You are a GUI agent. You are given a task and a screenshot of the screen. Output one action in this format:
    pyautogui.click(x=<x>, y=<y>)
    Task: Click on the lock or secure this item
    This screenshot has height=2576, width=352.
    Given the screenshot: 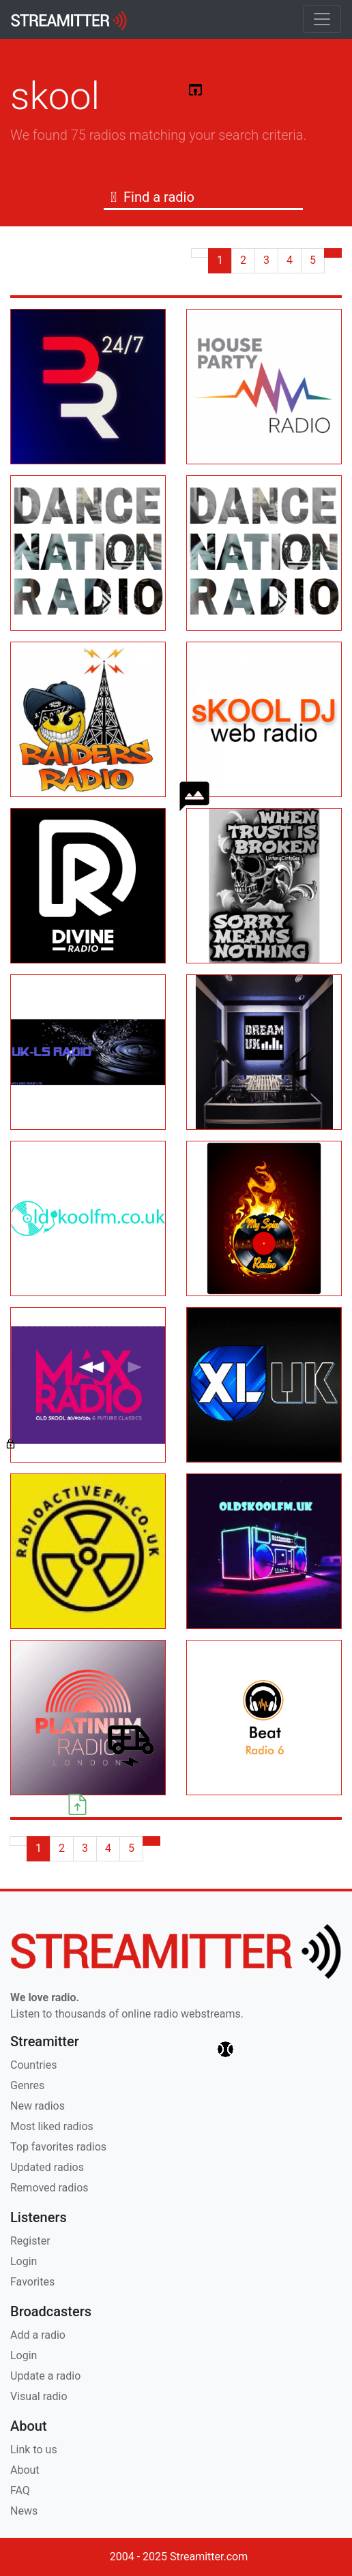 What is the action you would take?
    pyautogui.click(x=10, y=1443)
    